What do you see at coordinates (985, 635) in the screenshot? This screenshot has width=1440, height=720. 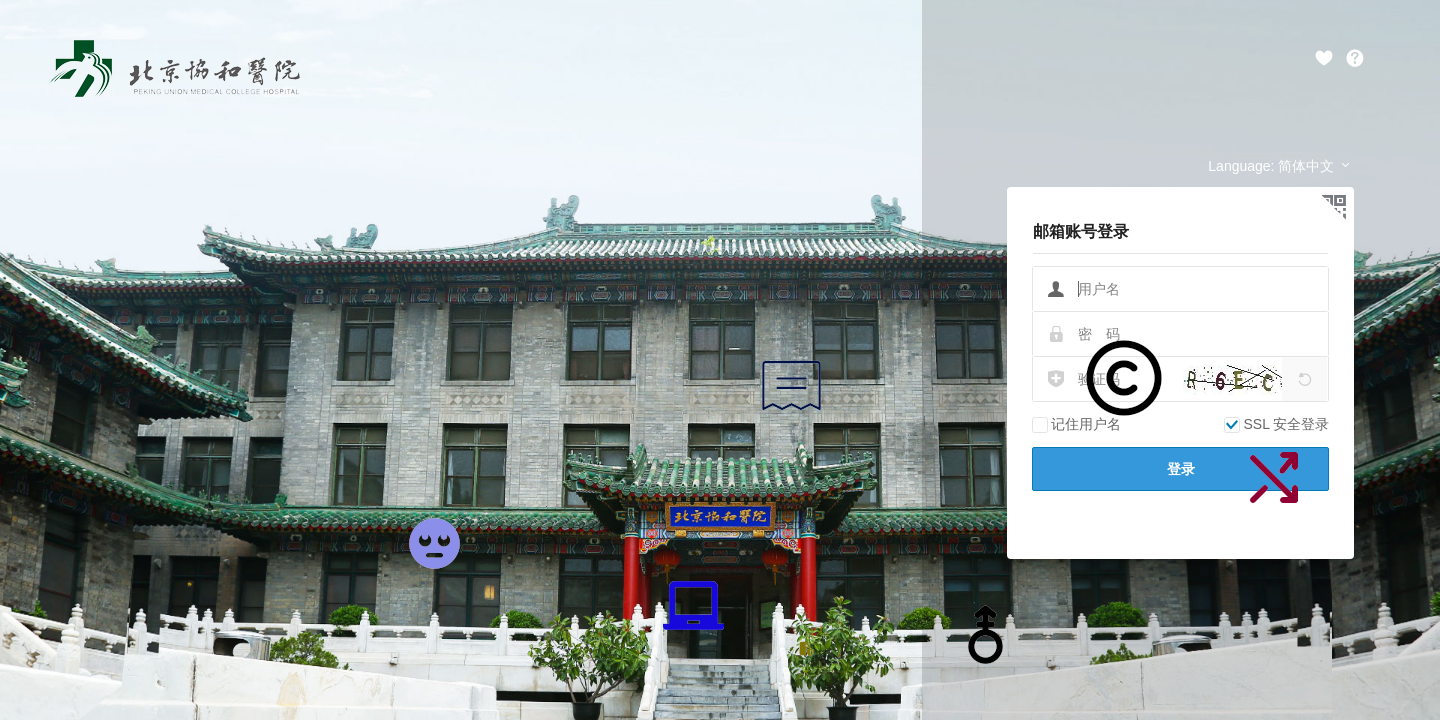 I see `indicates male with upward stroke gender symbol` at bounding box center [985, 635].